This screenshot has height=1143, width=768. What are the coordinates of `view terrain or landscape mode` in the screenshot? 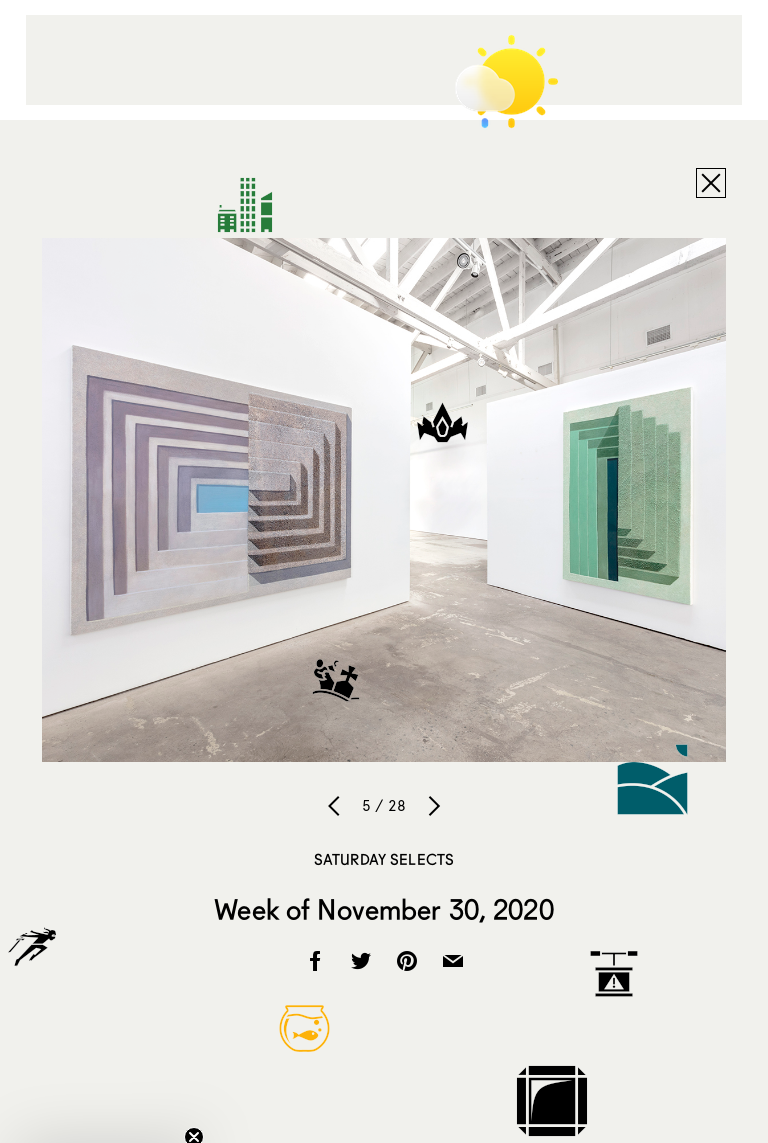 It's located at (652, 779).